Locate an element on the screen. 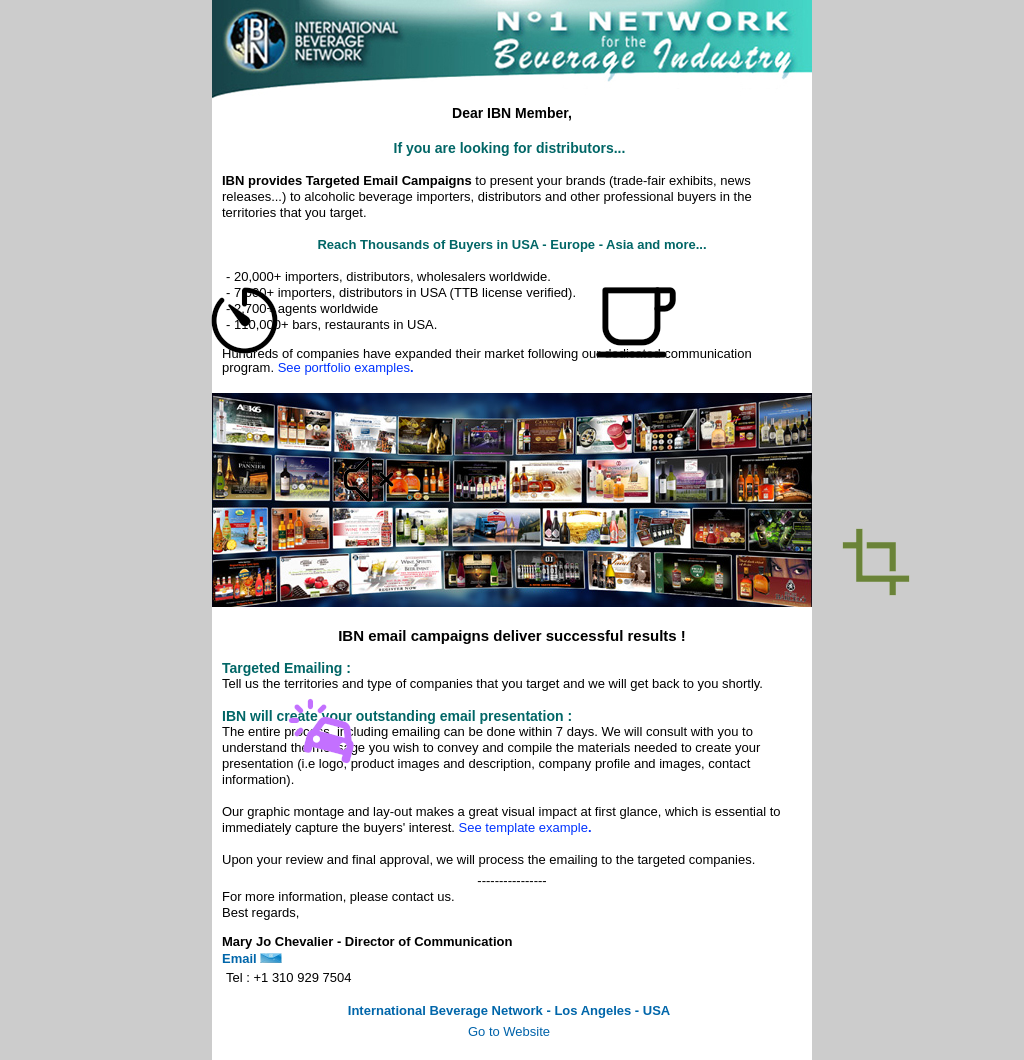 The image size is (1024, 1060). report a car accident or collision is located at coordinates (322, 732).